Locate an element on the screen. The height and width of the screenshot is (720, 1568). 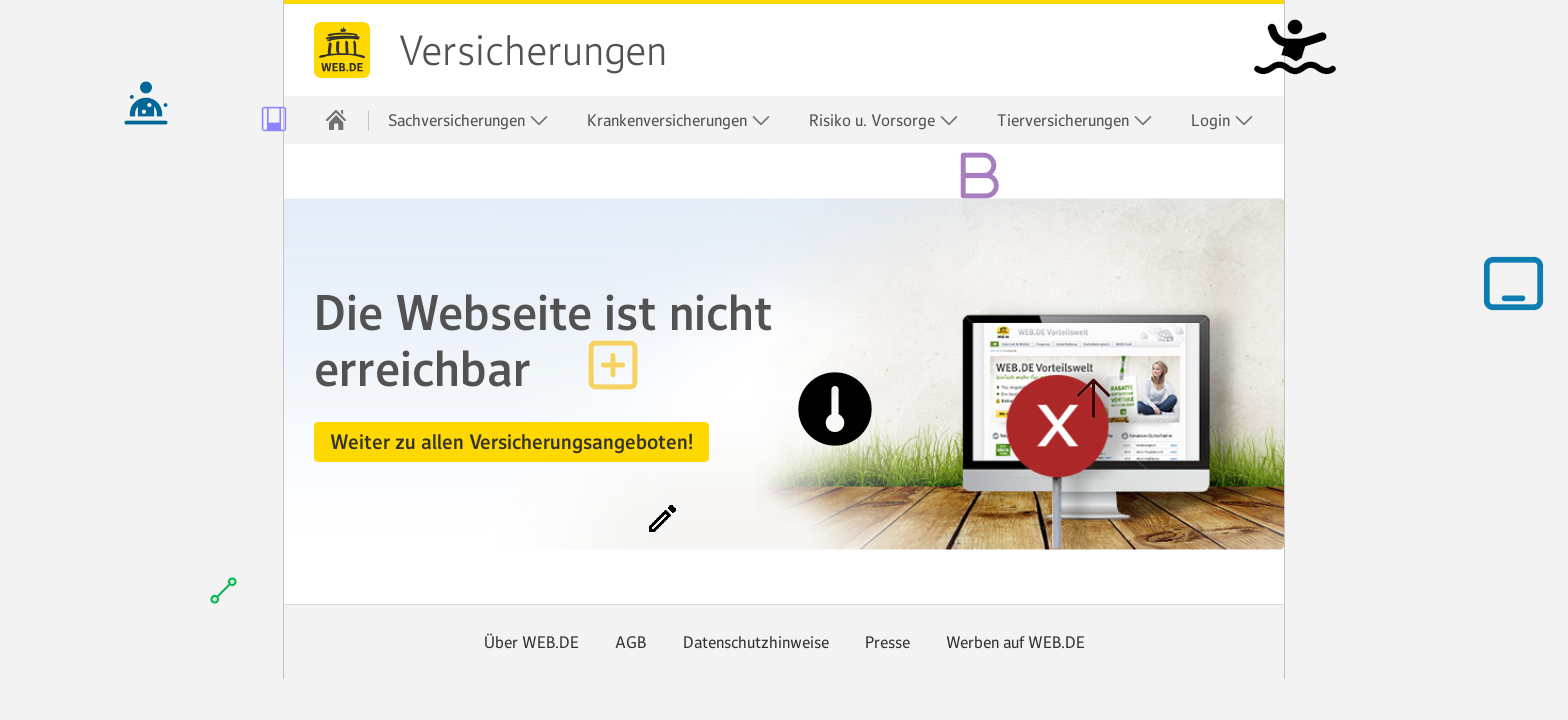
add a new item is located at coordinates (613, 365).